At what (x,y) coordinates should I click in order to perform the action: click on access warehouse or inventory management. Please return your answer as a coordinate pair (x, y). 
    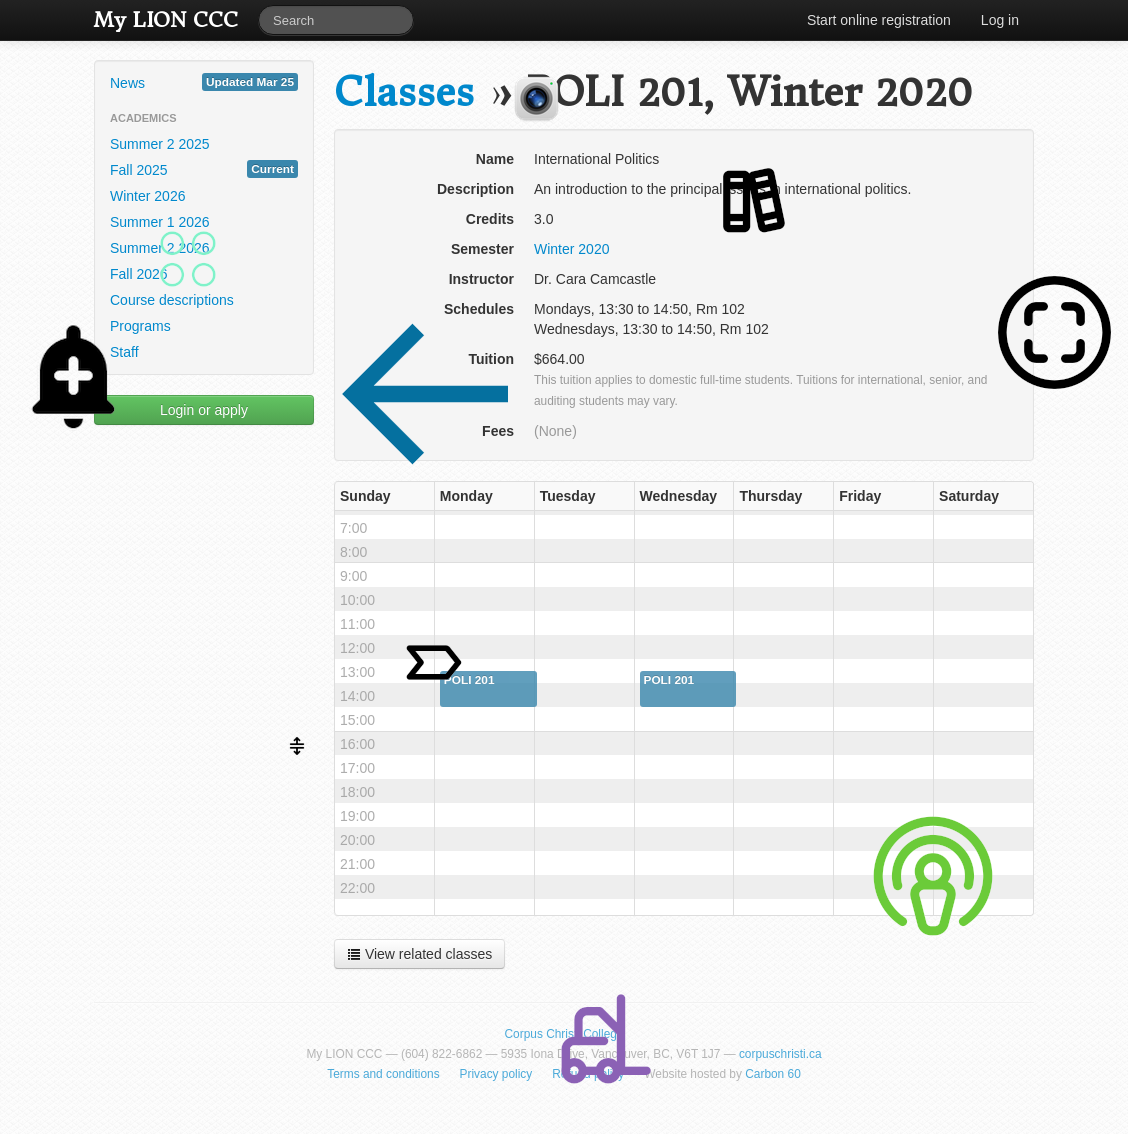
    Looking at the image, I should click on (604, 1041).